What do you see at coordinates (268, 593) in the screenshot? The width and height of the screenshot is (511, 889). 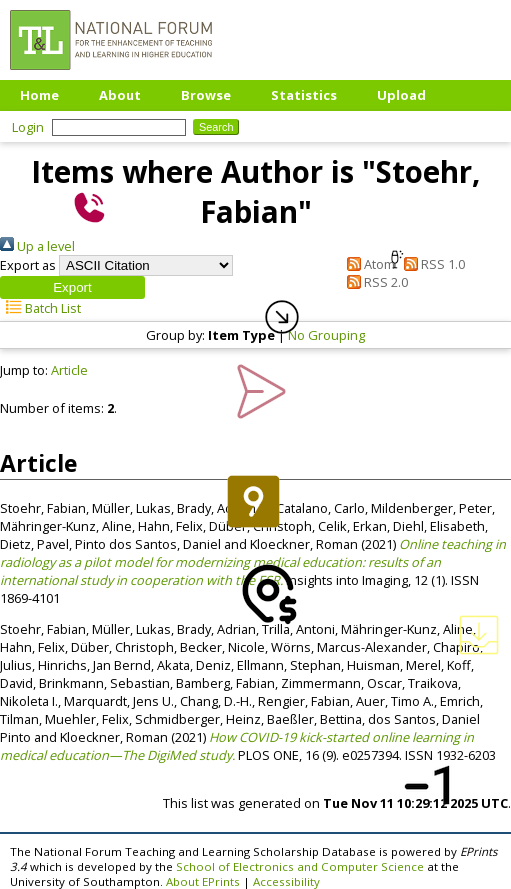 I see `find nearby financial services or ATMs` at bounding box center [268, 593].